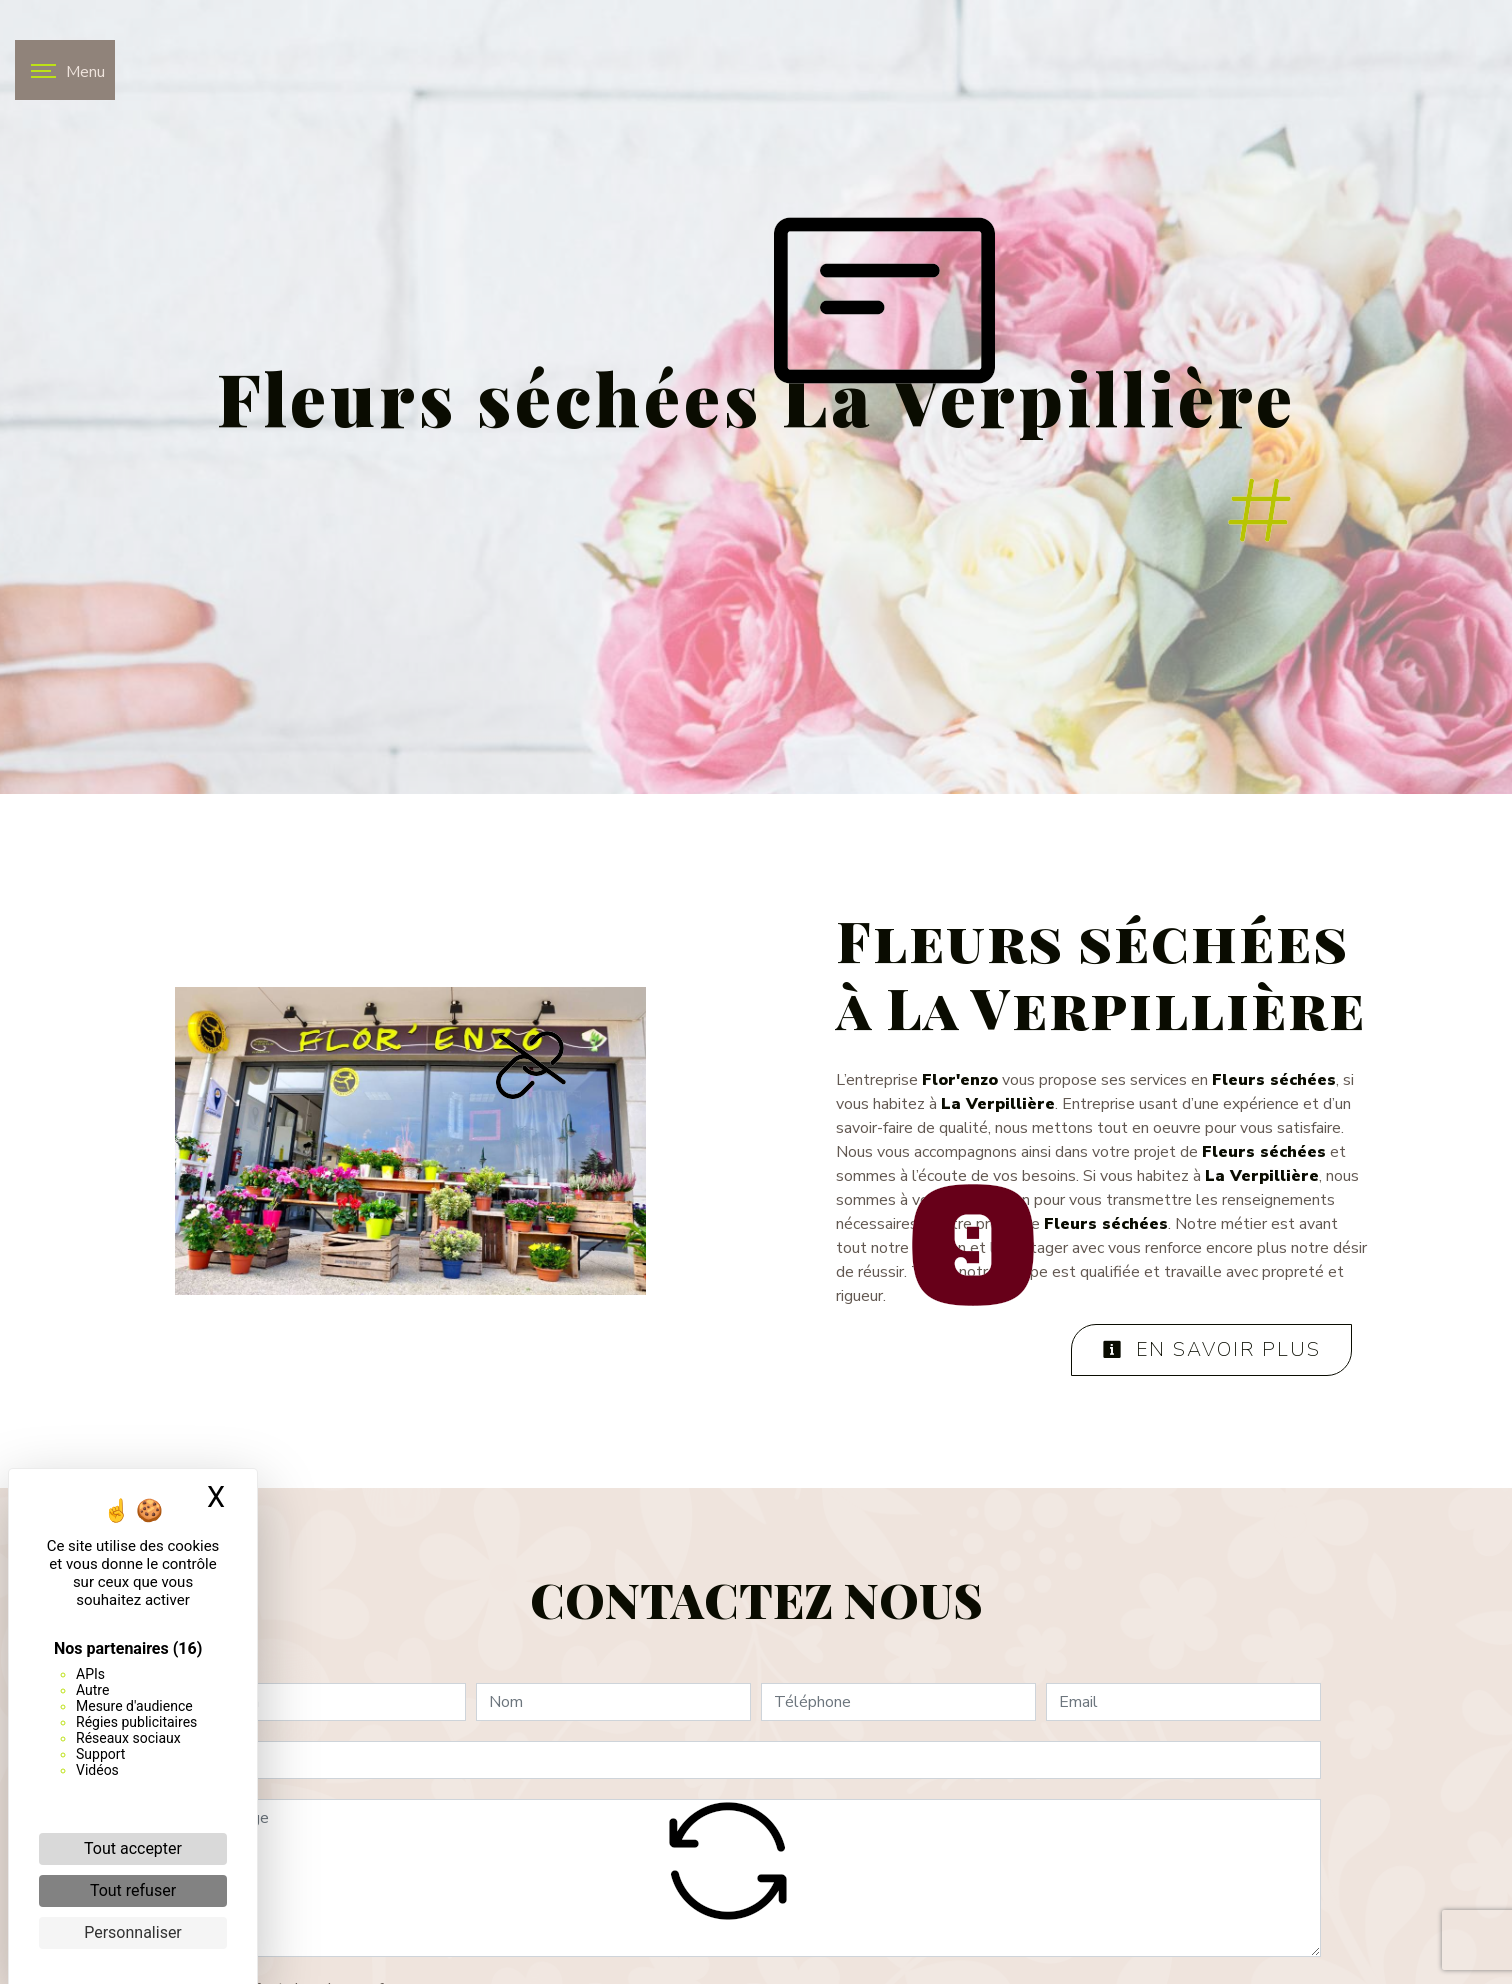 The image size is (1512, 1984). Describe the element at coordinates (530, 1065) in the screenshot. I see `remove a hyperlink` at that location.